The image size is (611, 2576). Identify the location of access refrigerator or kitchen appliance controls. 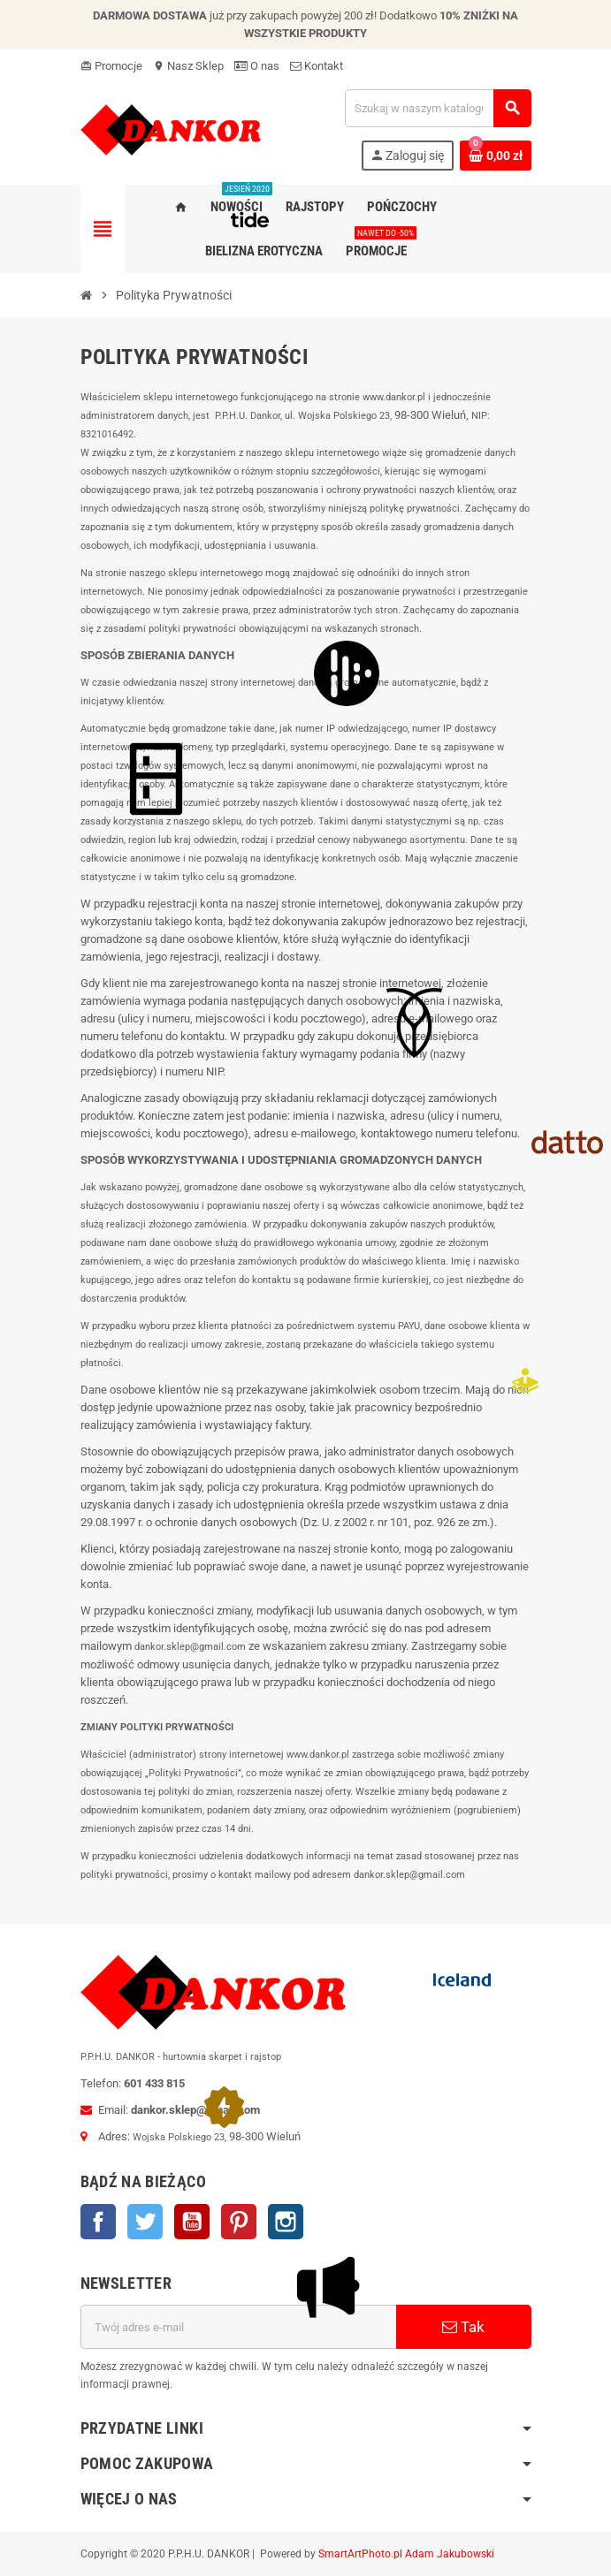
(156, 779).